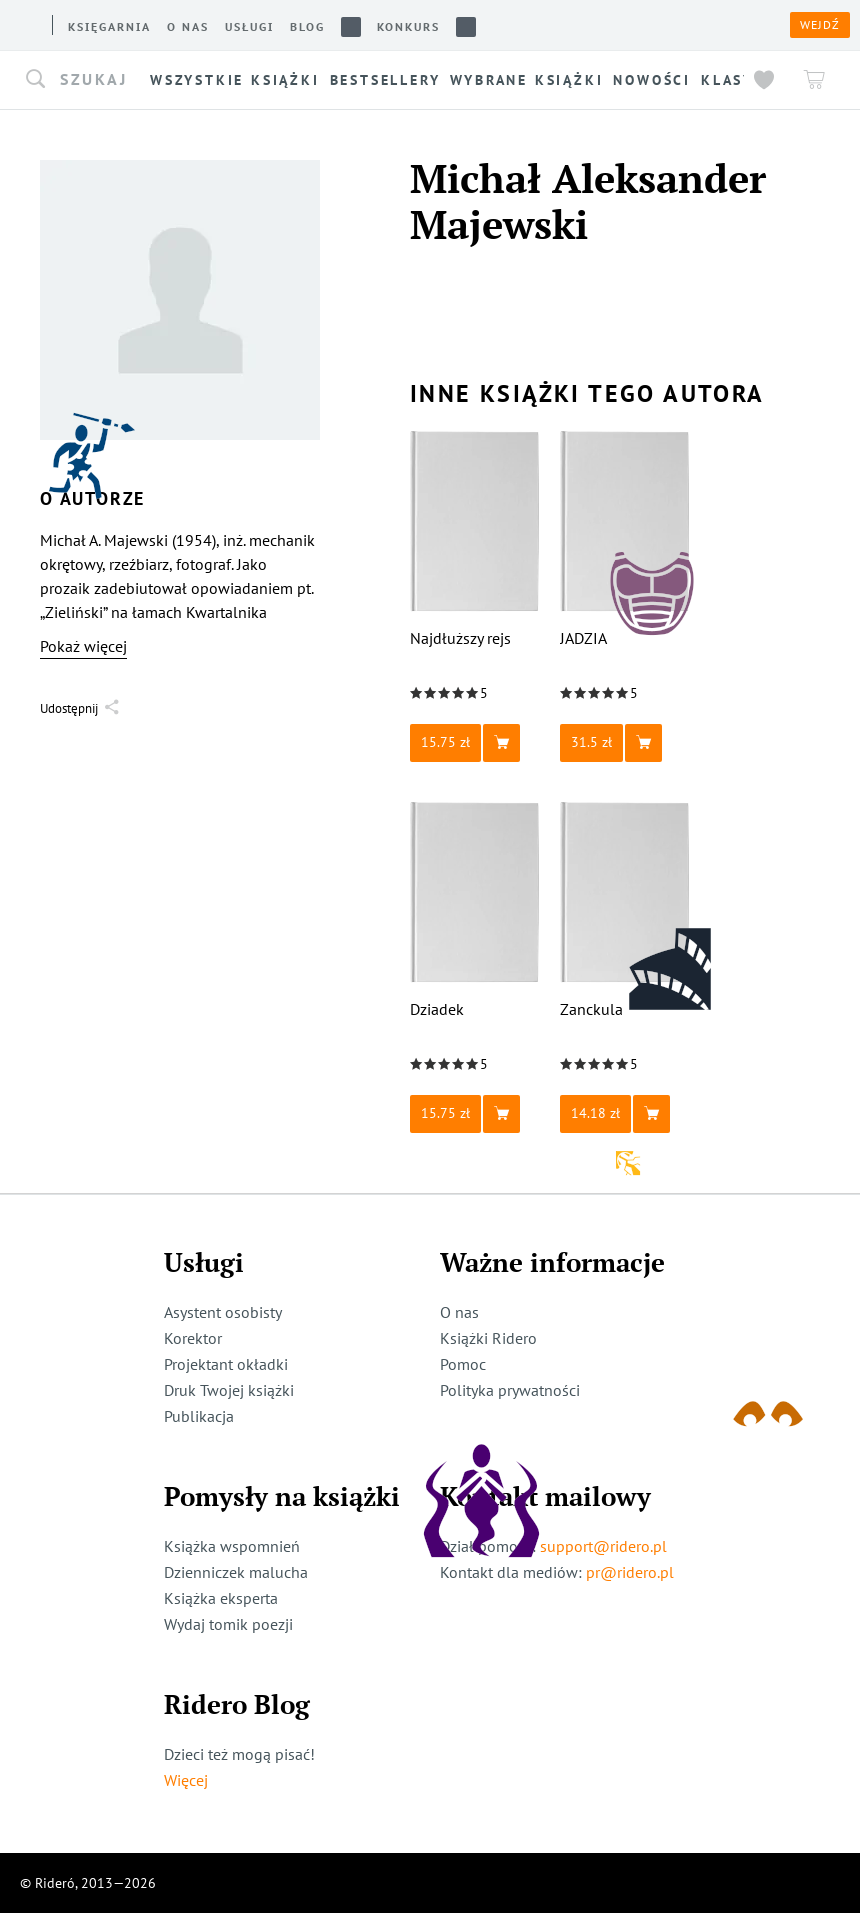 Image resolution: width=860 pixels, height=1913 pixels. Describe the element at coordinates (628, 1163) in the screenshot. I see `activate a power-up or special ability` at that location.